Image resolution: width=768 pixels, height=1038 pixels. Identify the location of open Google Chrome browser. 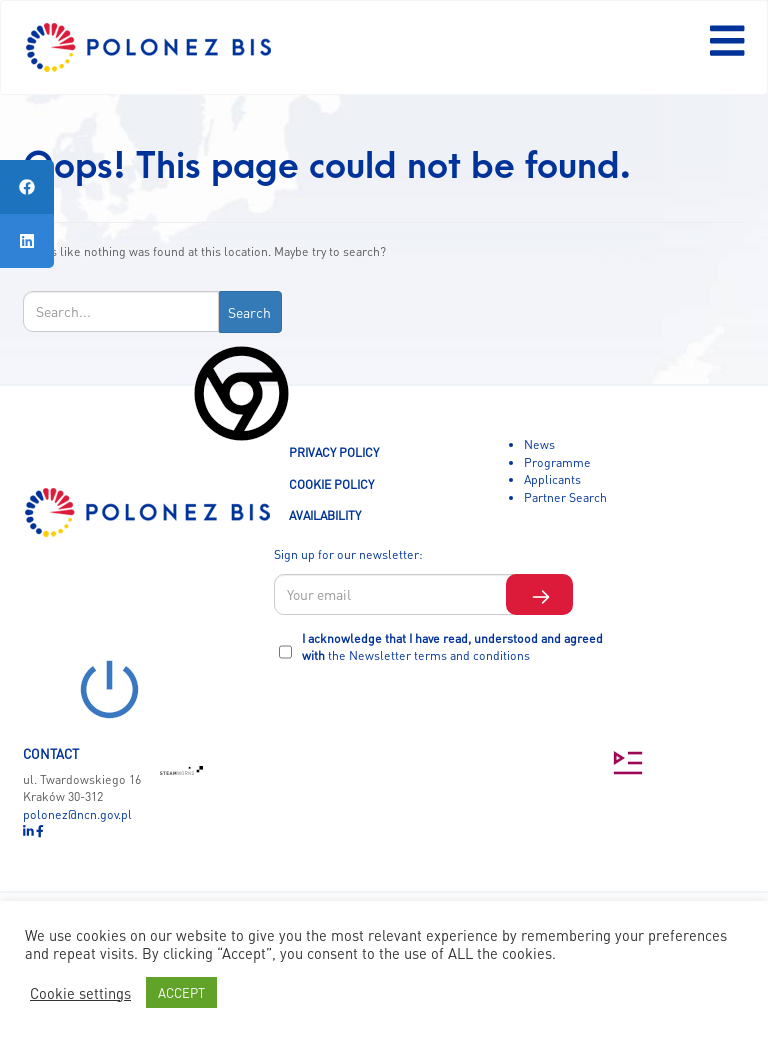
(241, 393).